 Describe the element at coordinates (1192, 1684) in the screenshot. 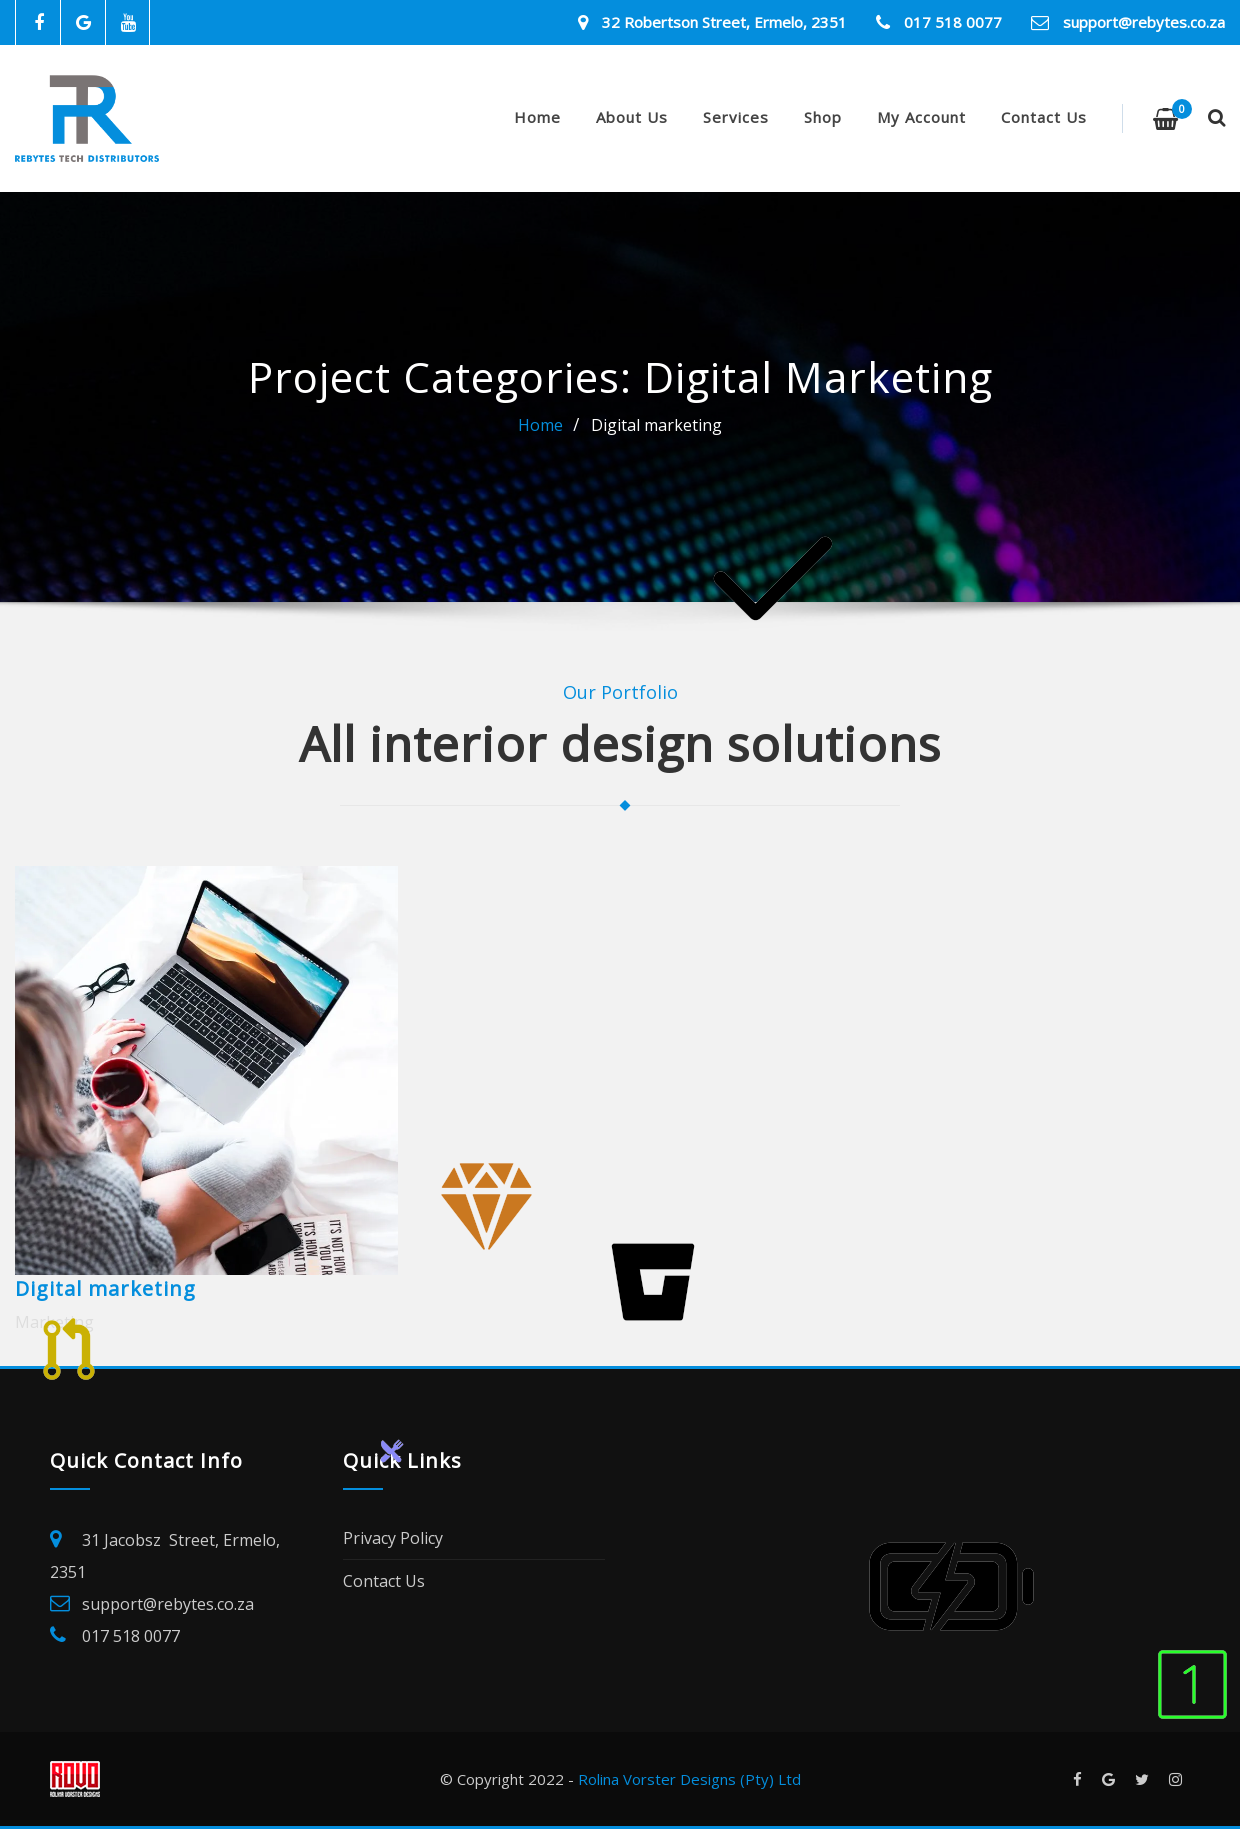

I see `indicates the first step in a process` at that location.